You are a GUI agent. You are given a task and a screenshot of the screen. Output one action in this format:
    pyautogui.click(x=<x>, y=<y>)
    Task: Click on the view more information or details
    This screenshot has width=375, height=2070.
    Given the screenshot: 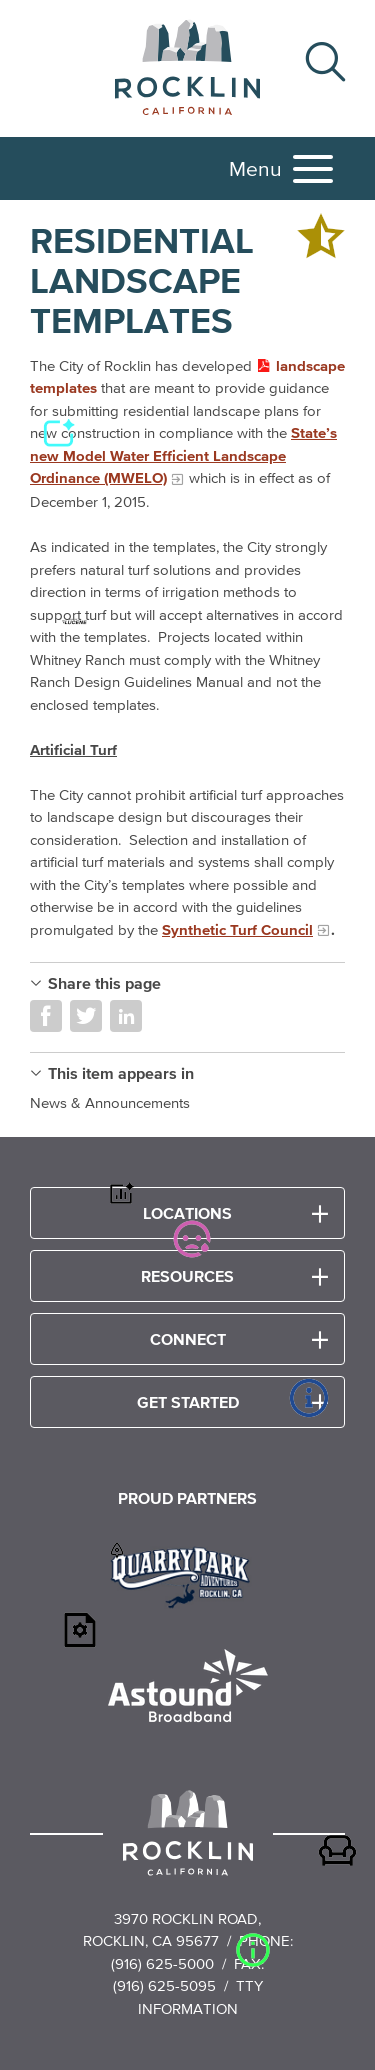 What is the action you would take?
    pyautogui.click(x=253, y=1950)
    